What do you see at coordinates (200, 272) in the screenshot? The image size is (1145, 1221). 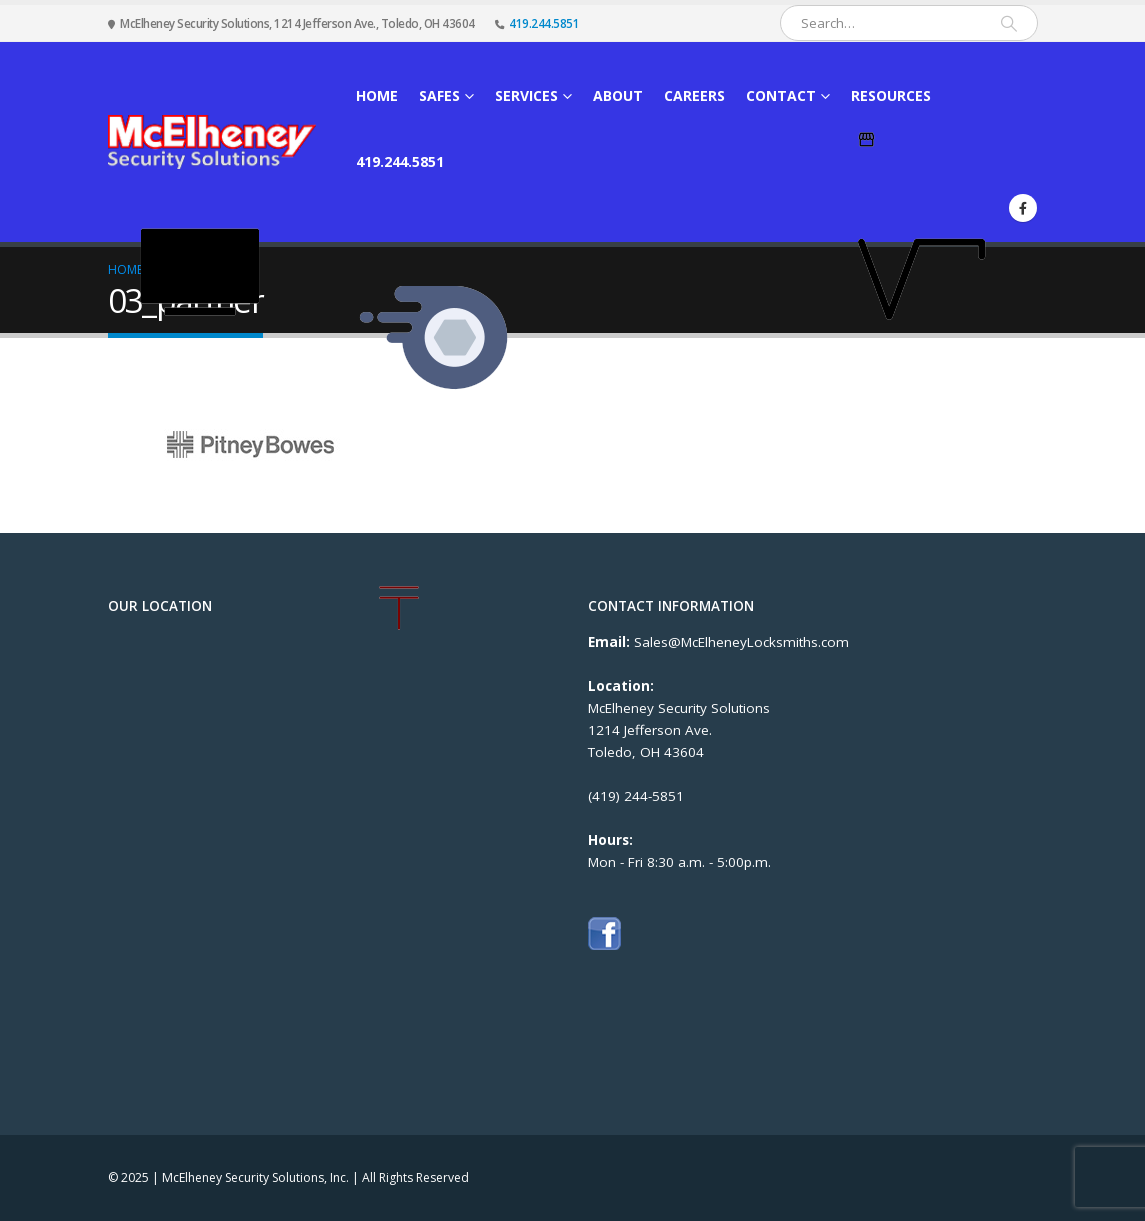 I see `access tv or video streaming features` at bounding box center [200, 272].